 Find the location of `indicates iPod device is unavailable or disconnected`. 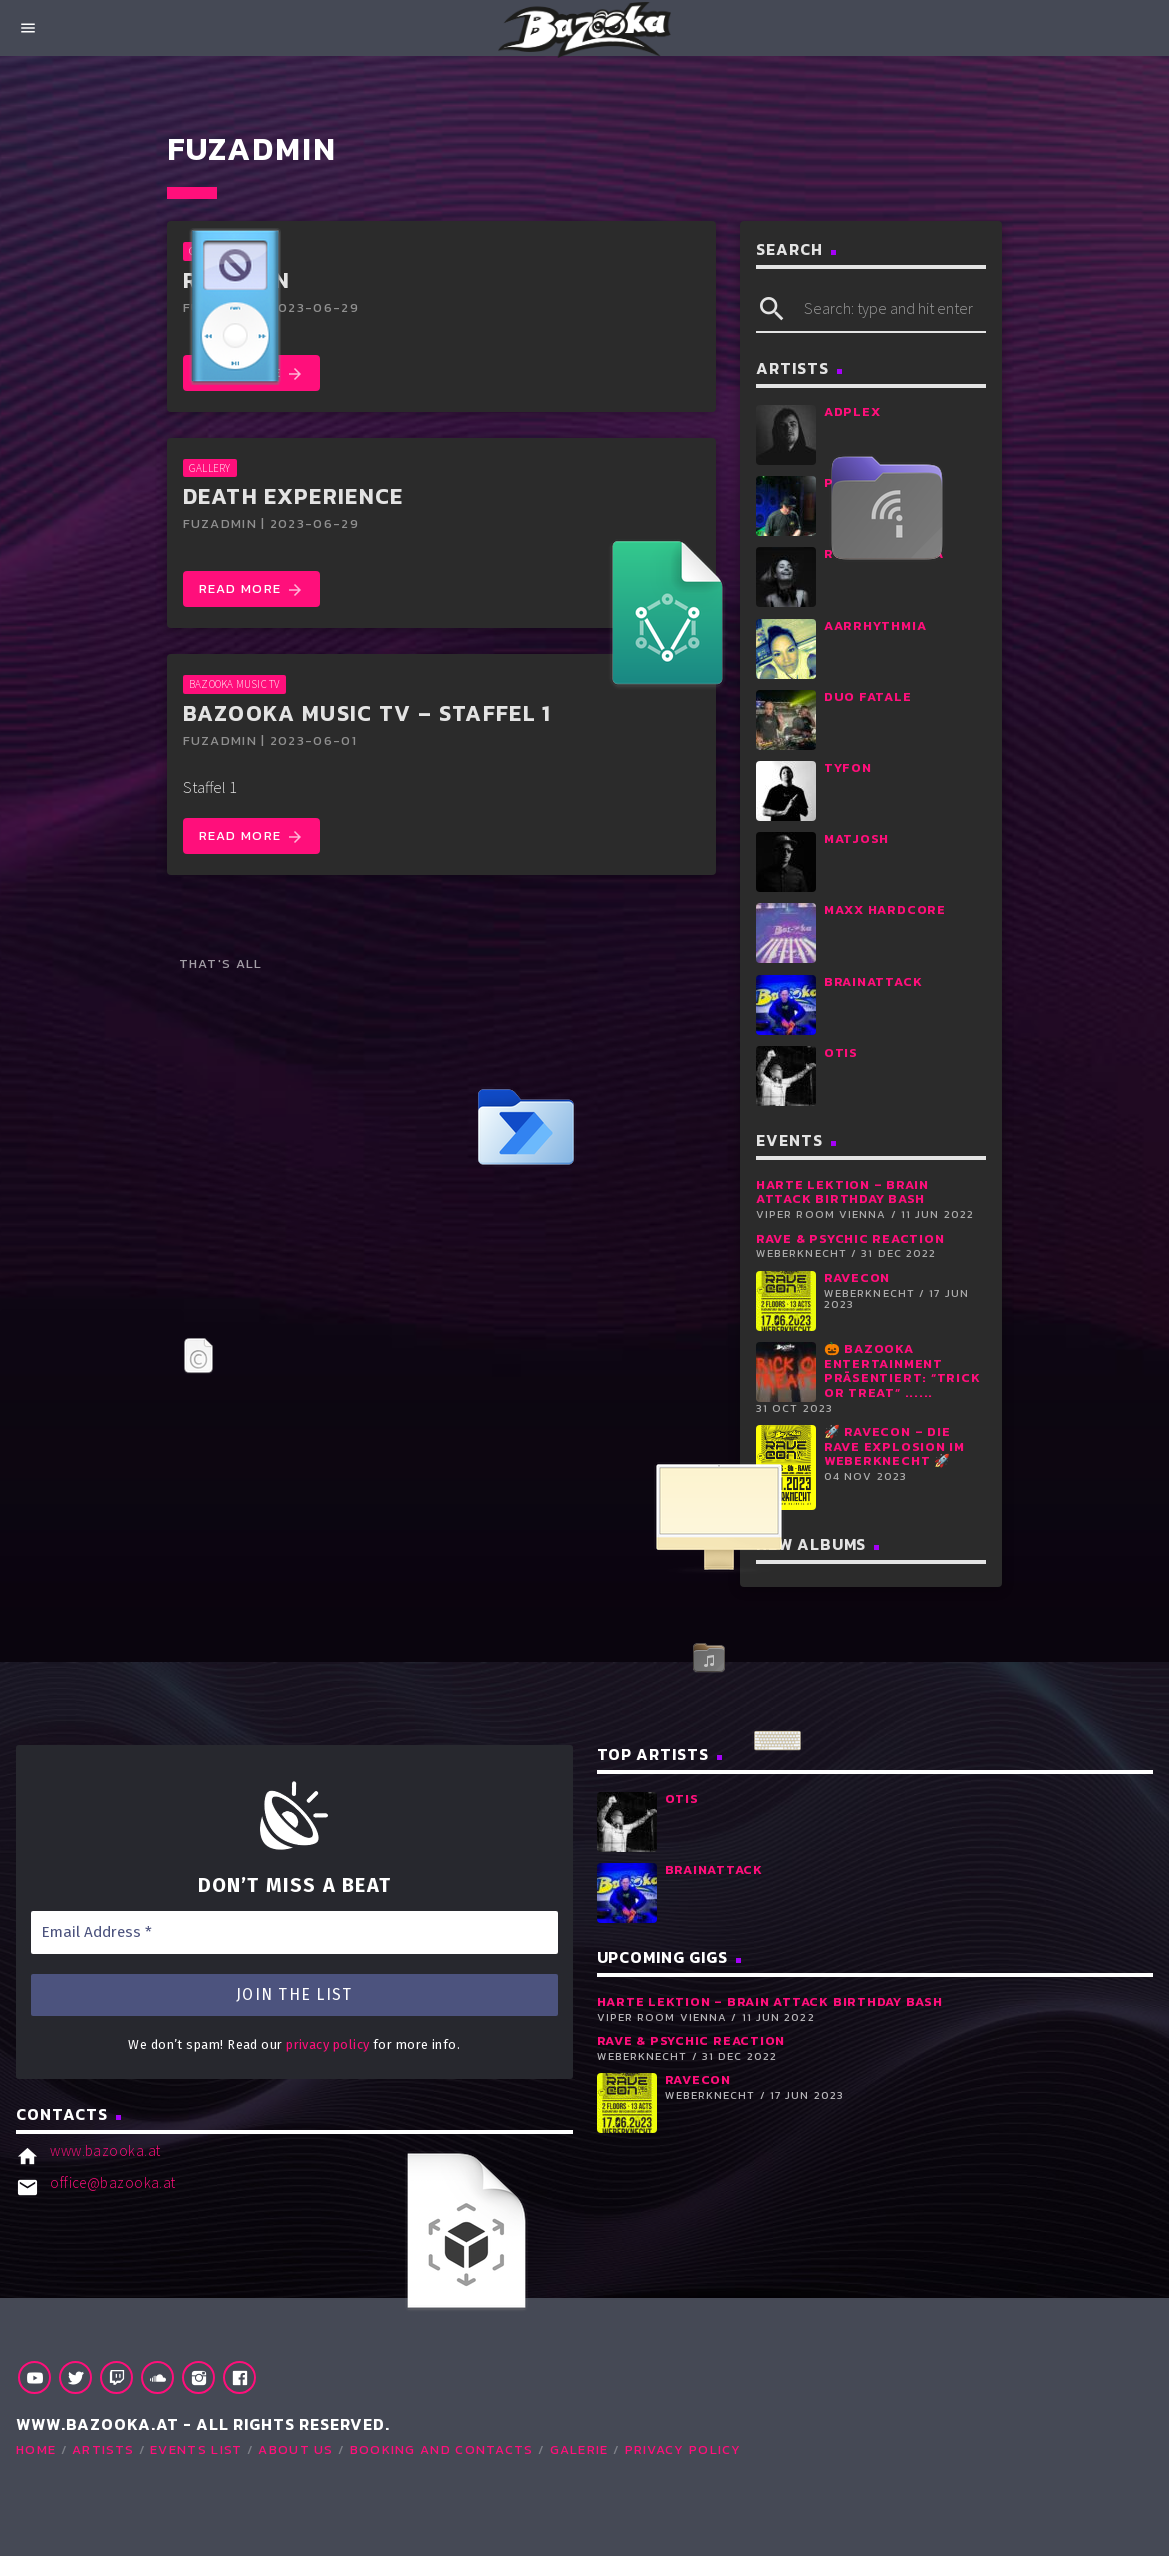

indicates iPod device is unavailable or disconnected is located at coordinates (234, 306).